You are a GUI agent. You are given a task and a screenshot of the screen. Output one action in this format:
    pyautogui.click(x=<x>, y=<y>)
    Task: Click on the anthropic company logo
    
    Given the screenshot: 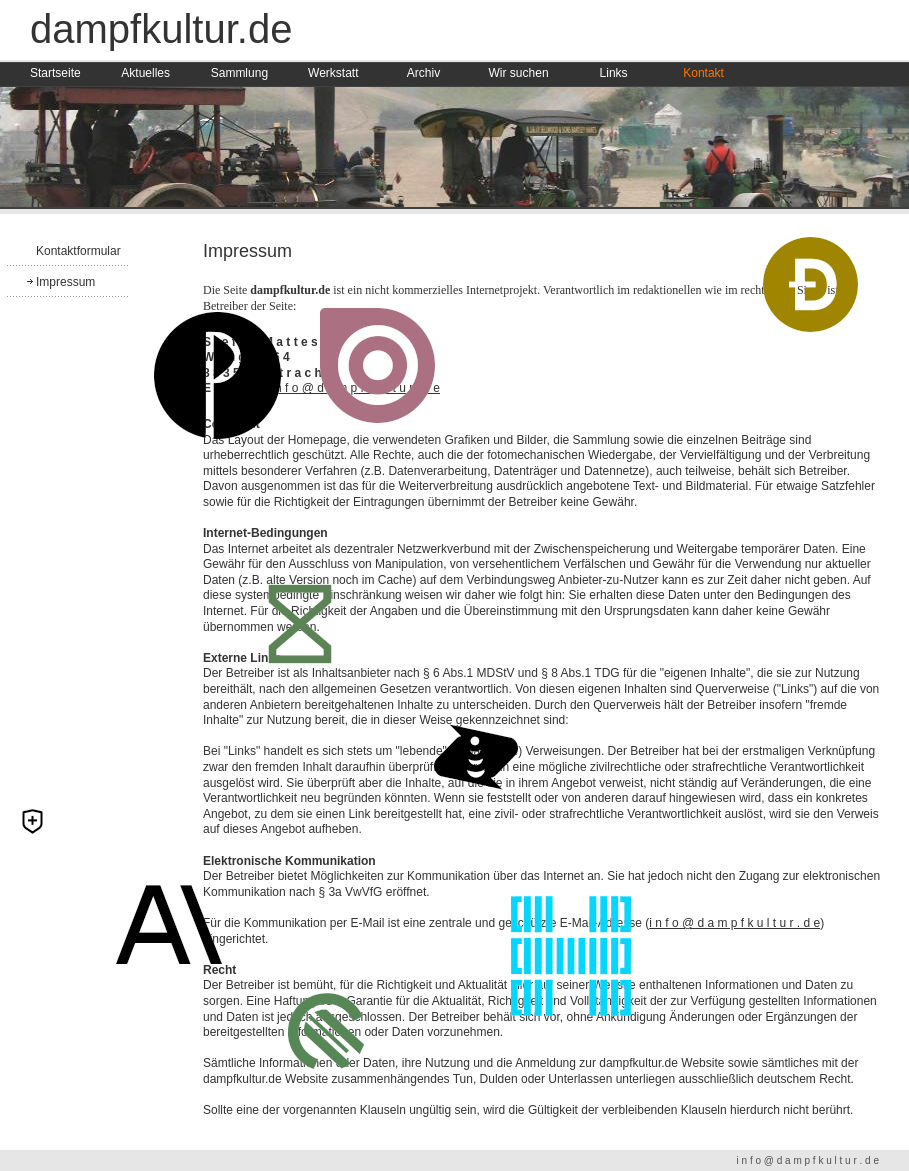 What is the action you would take?
    pyautogui.click(x=169, y=922)
    